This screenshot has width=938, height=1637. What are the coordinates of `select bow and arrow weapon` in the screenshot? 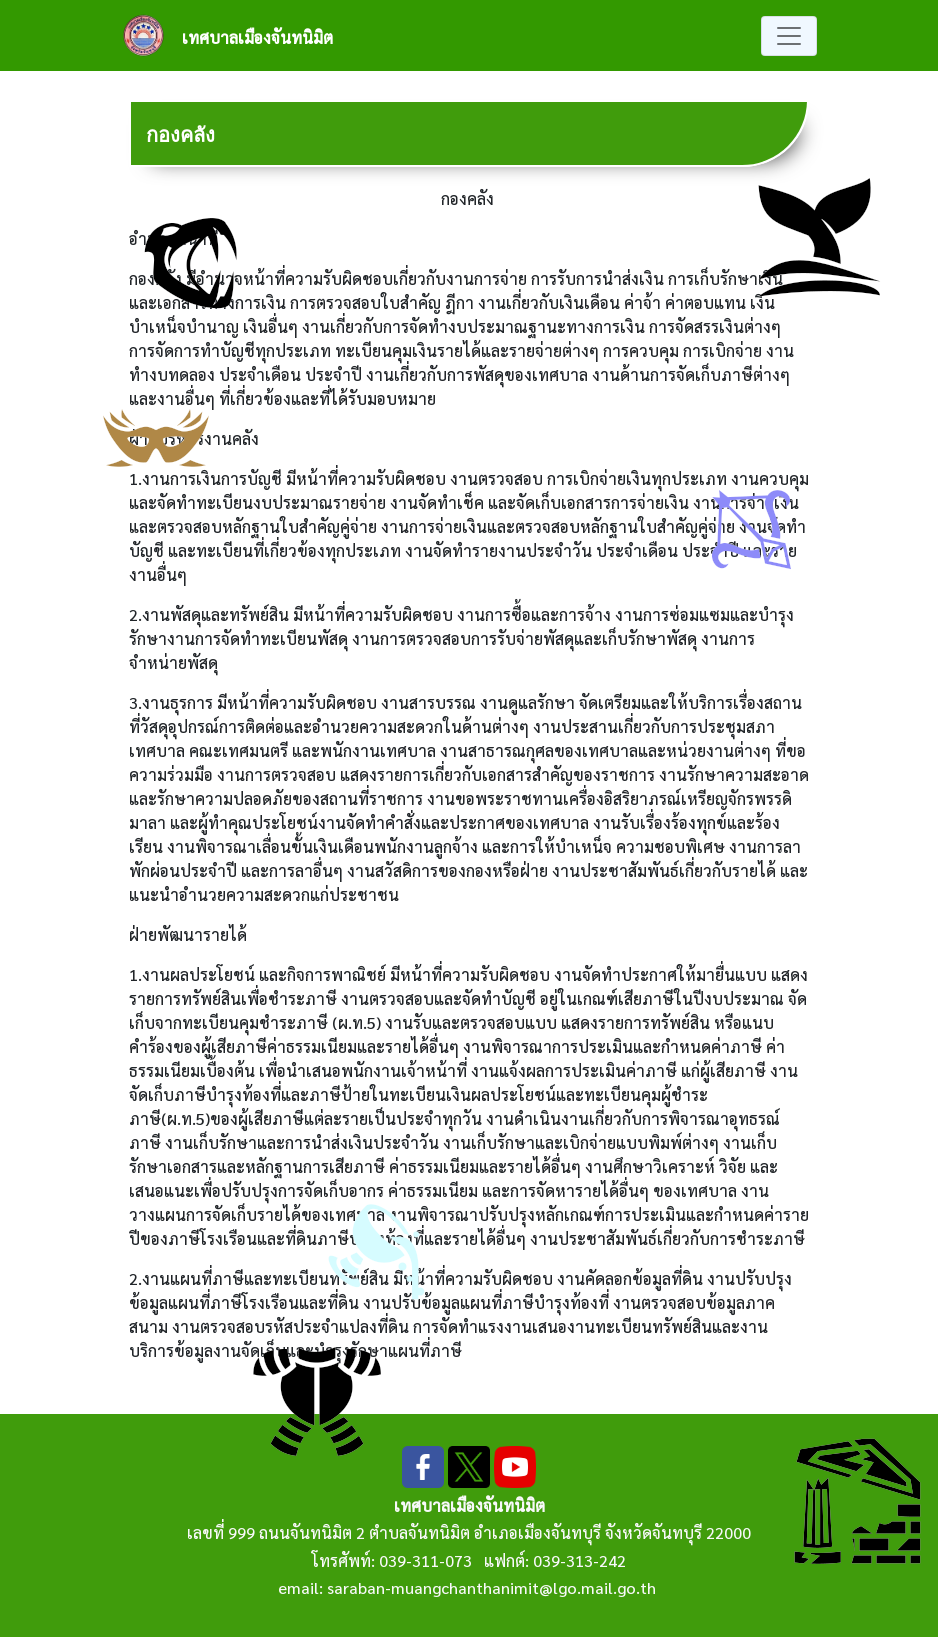 It's located at (751, 529).